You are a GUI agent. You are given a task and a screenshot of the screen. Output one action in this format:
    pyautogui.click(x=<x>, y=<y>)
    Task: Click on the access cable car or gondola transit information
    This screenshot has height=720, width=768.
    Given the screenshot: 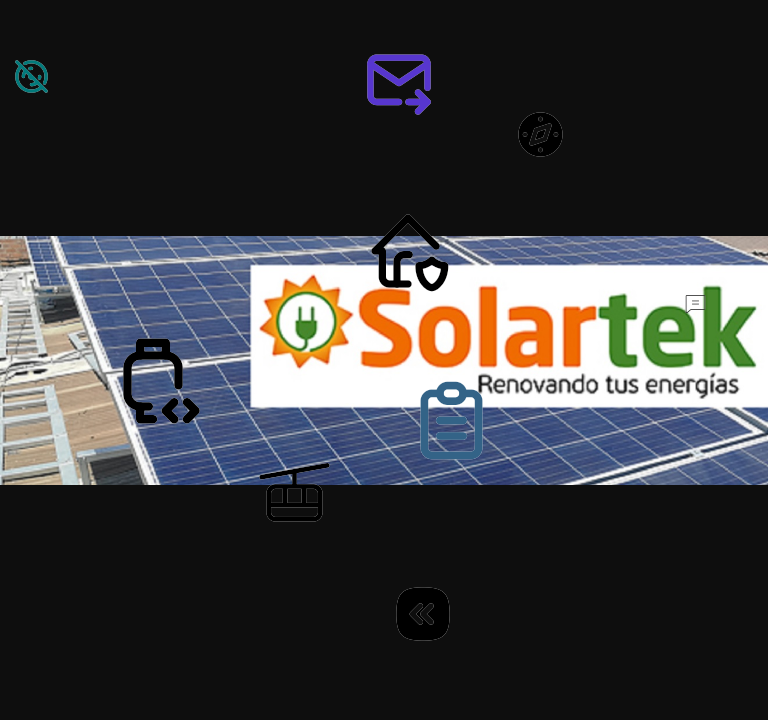 What is the action you would take?
    pyautogui.click(x=294, y=493)
    